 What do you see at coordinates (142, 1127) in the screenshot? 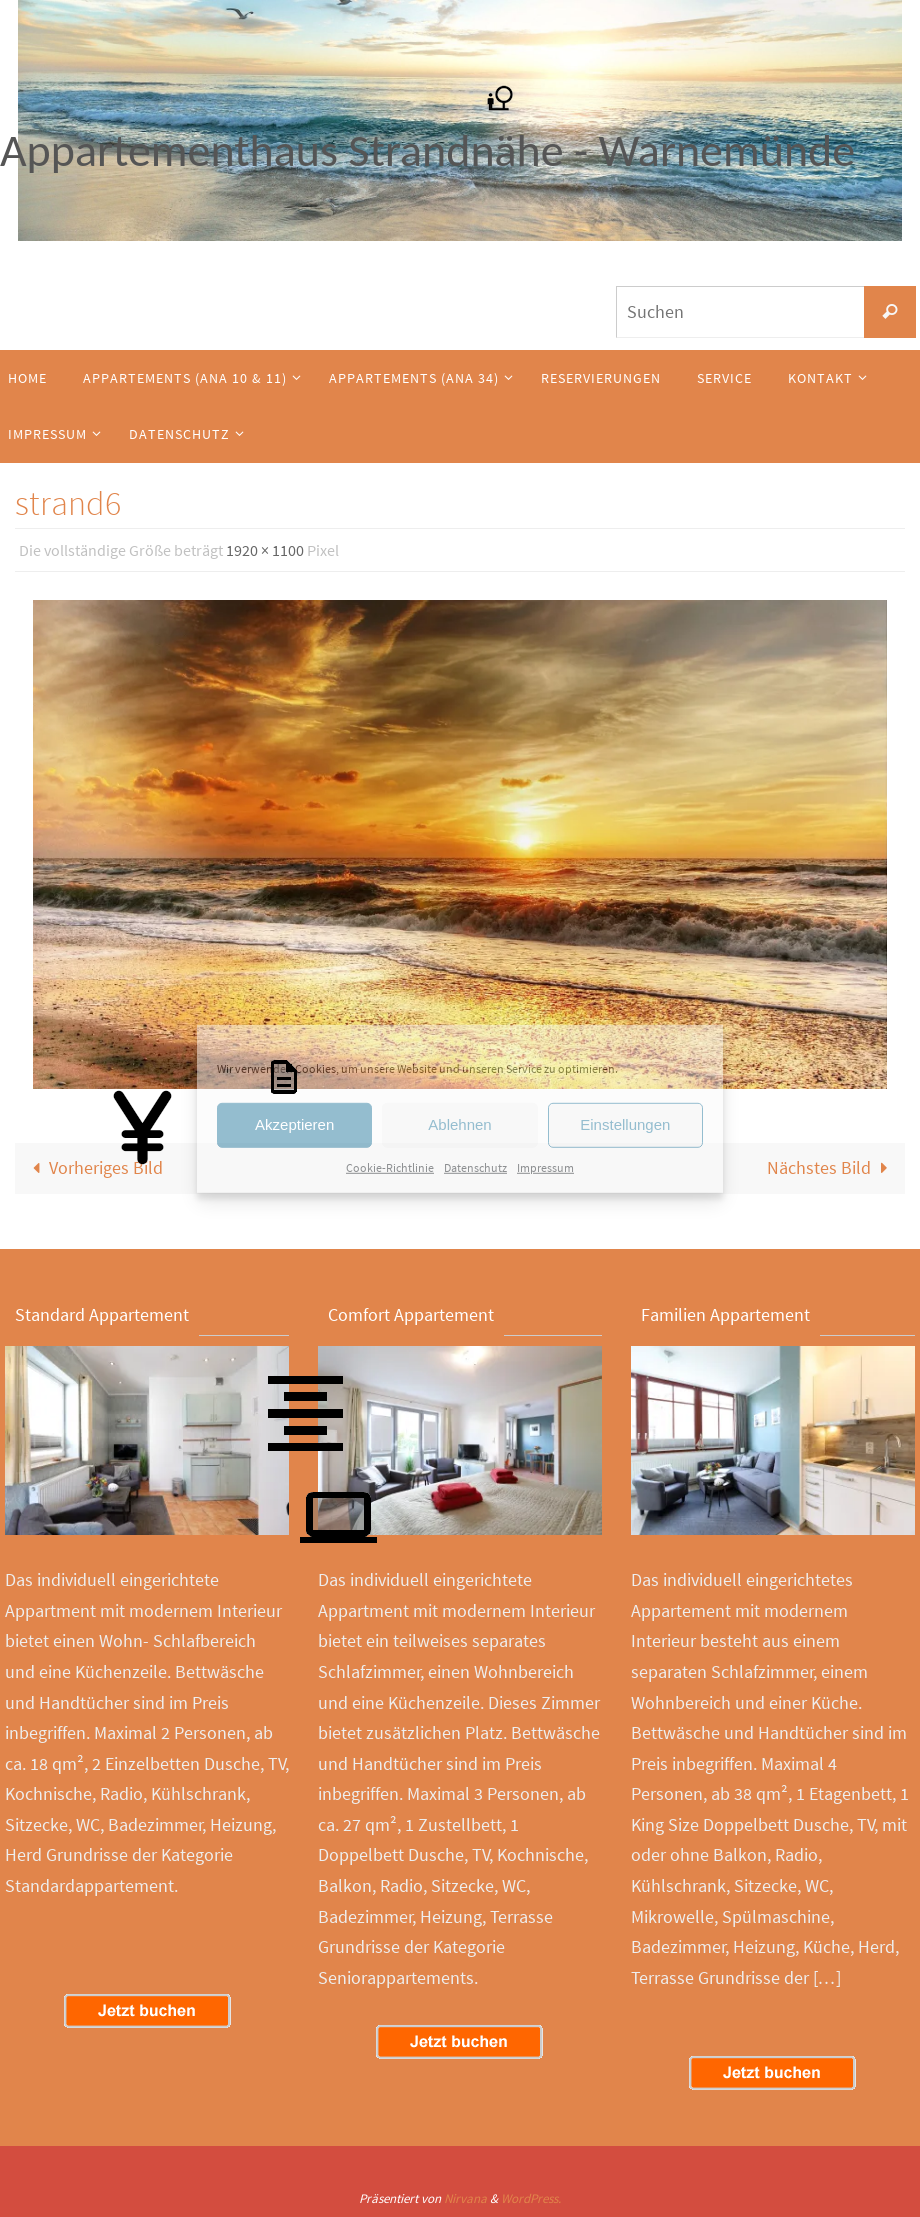
I see `indicates chinese yuan currency` at bounding box center [142, 1127].